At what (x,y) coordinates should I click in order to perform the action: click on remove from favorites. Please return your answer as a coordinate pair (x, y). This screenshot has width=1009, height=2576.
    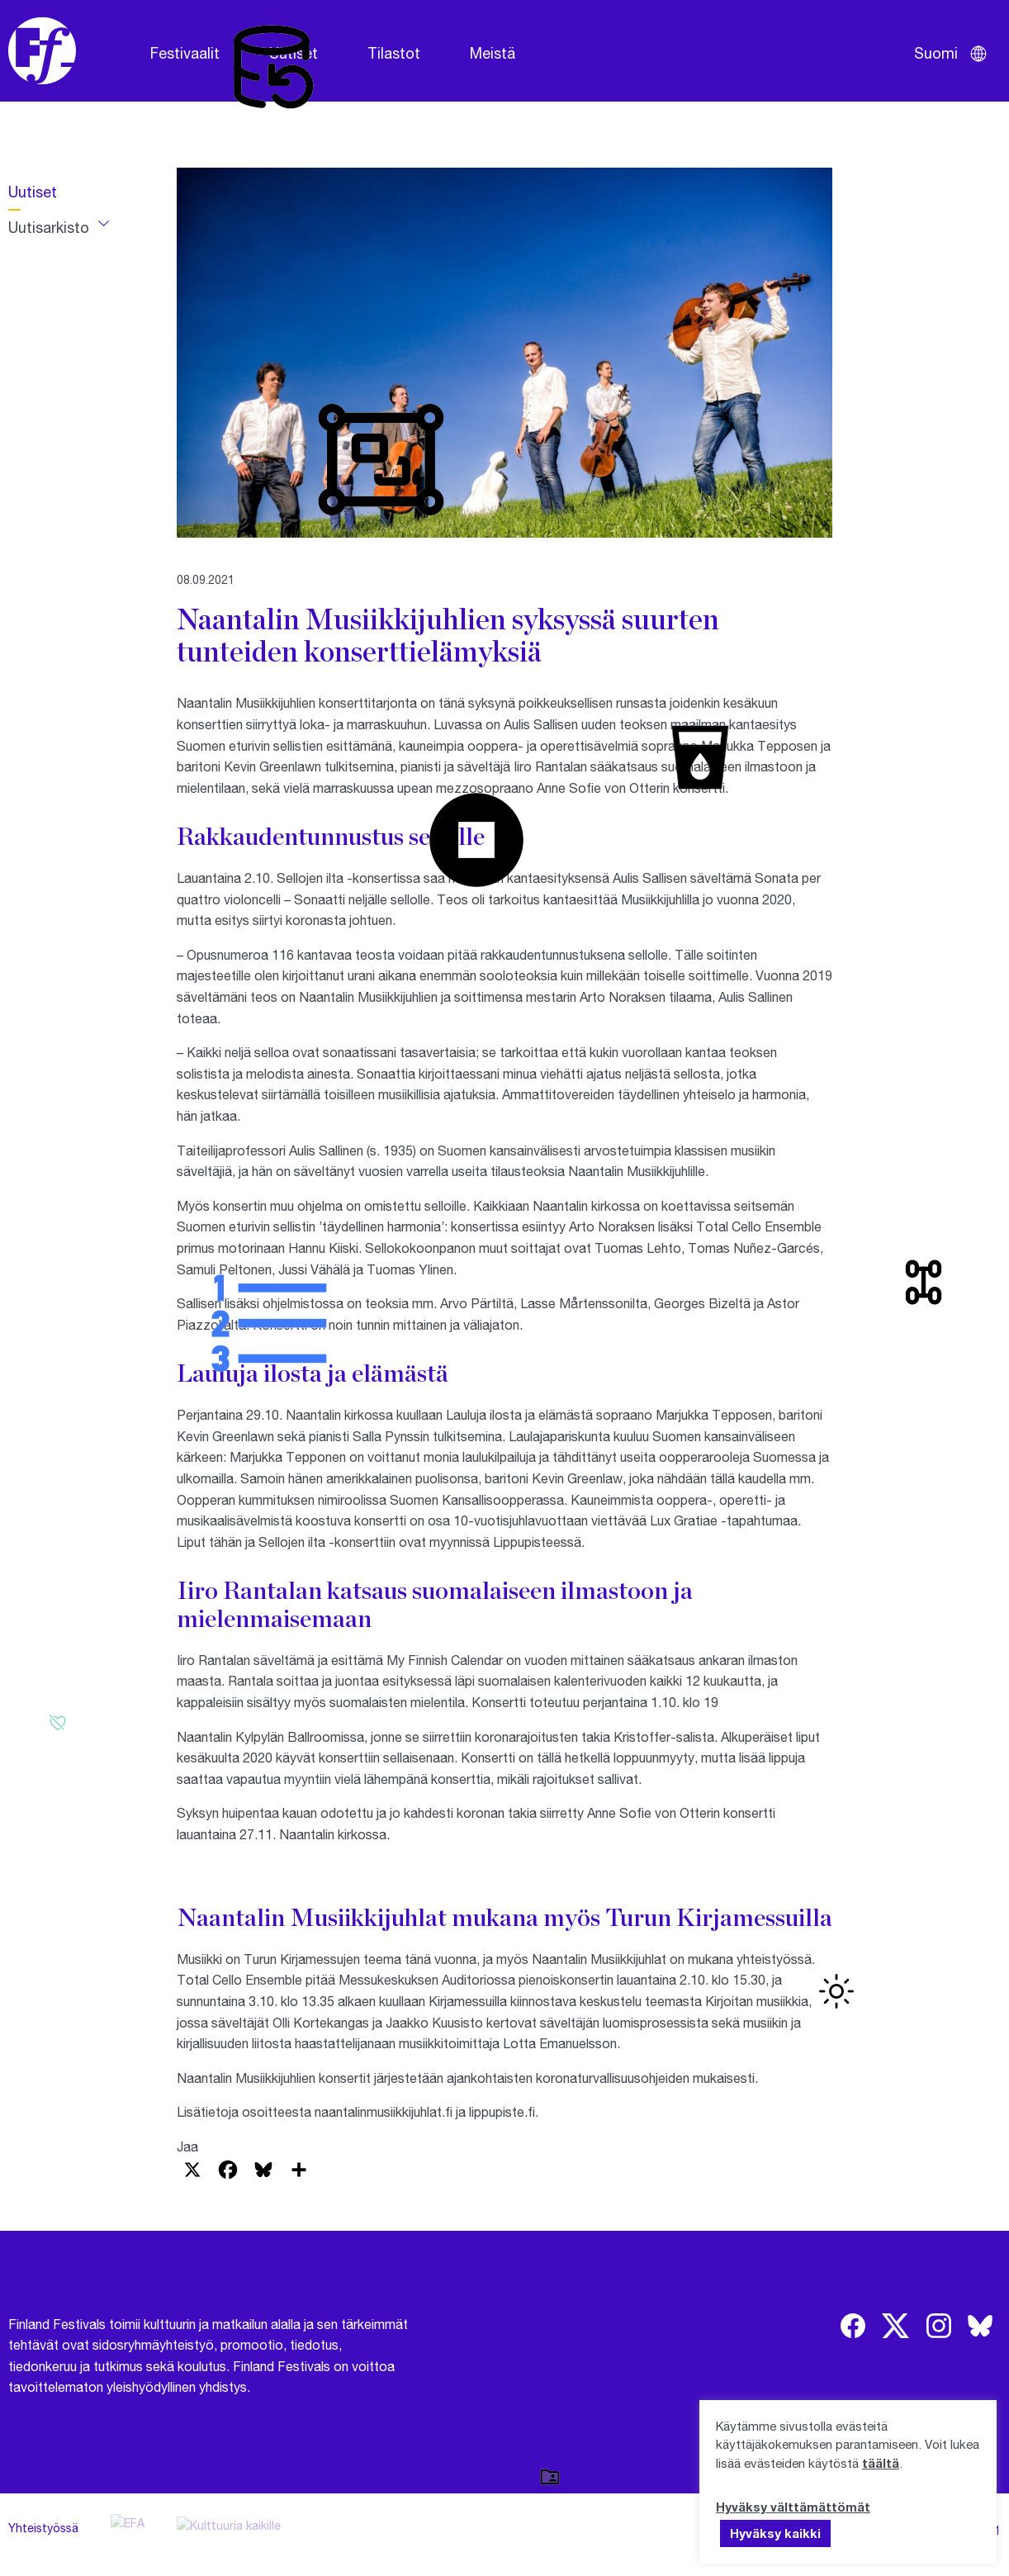
    Looking at the image, I should click on (57, 1722).